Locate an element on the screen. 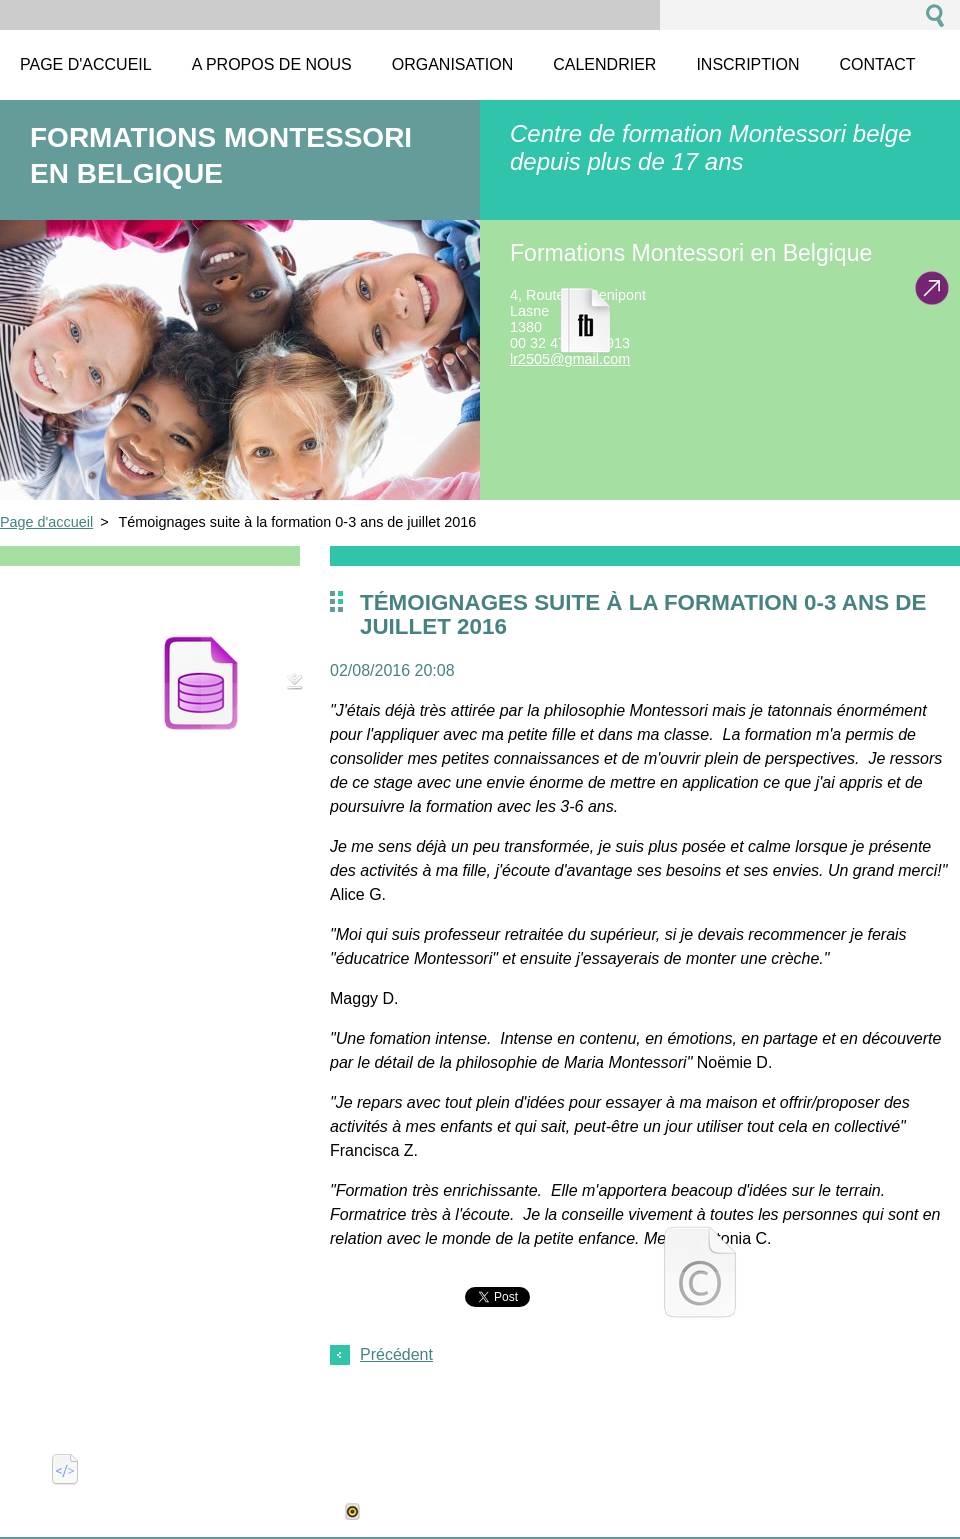  open a database template file is located at coordinates (201, 683).